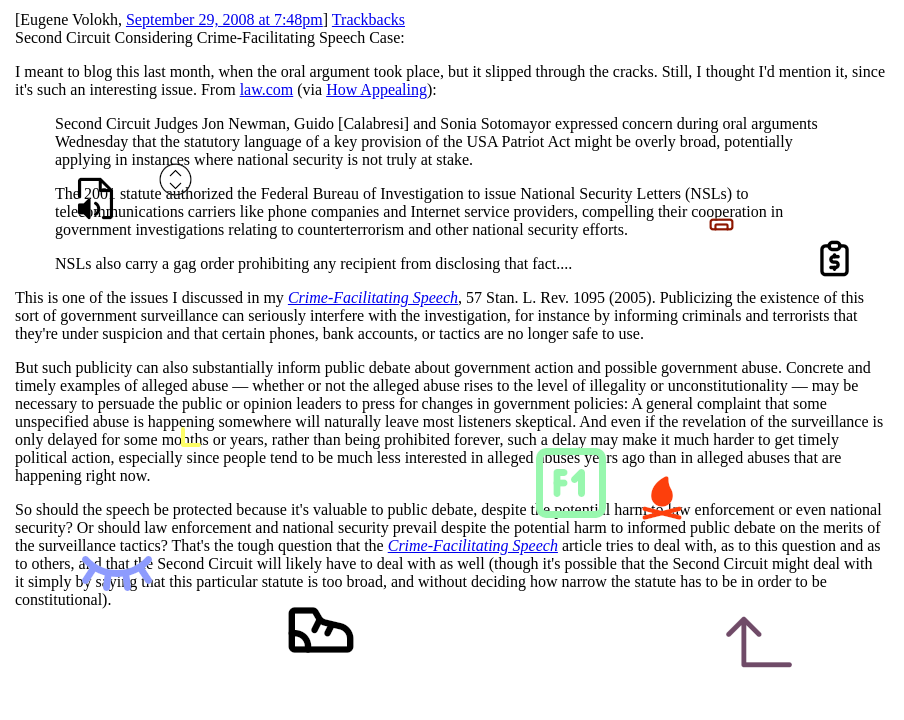  I want to click on air conditioning is currently off or unavailable, so click(721, 224).